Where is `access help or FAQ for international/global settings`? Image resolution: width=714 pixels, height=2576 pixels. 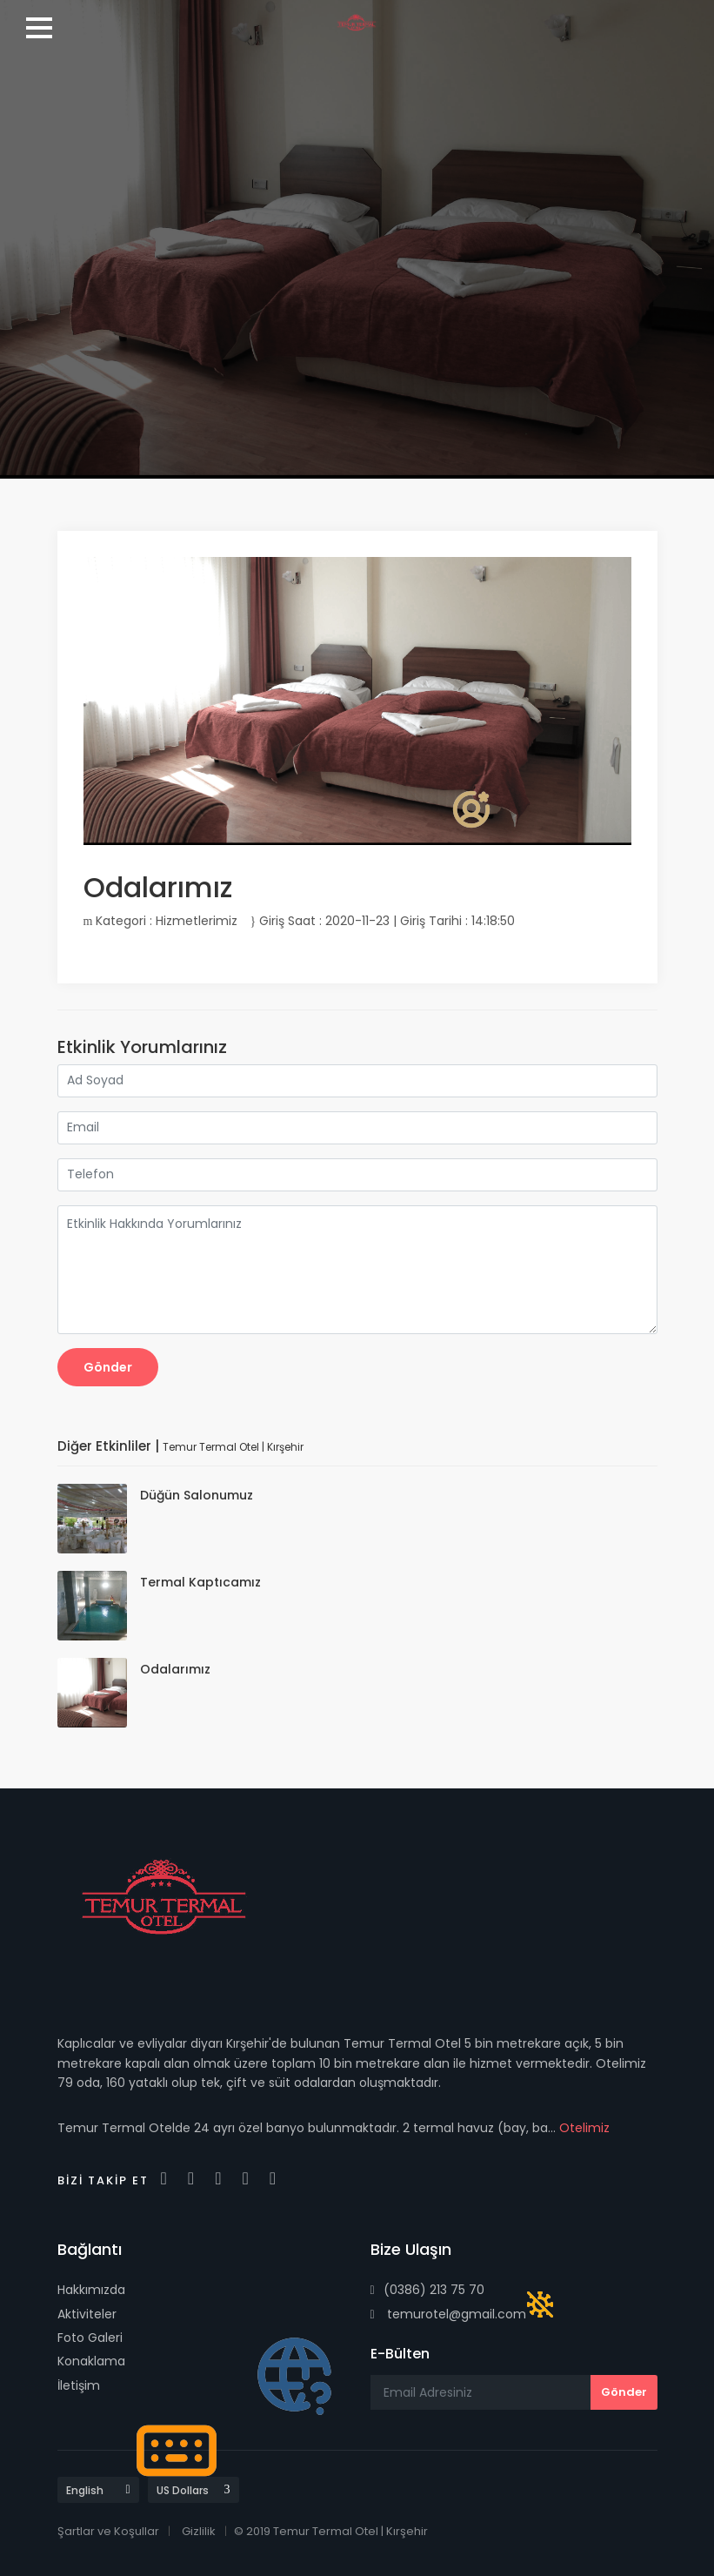 access help or FAQ for international/global settings is located at coordinates (294, 2374).